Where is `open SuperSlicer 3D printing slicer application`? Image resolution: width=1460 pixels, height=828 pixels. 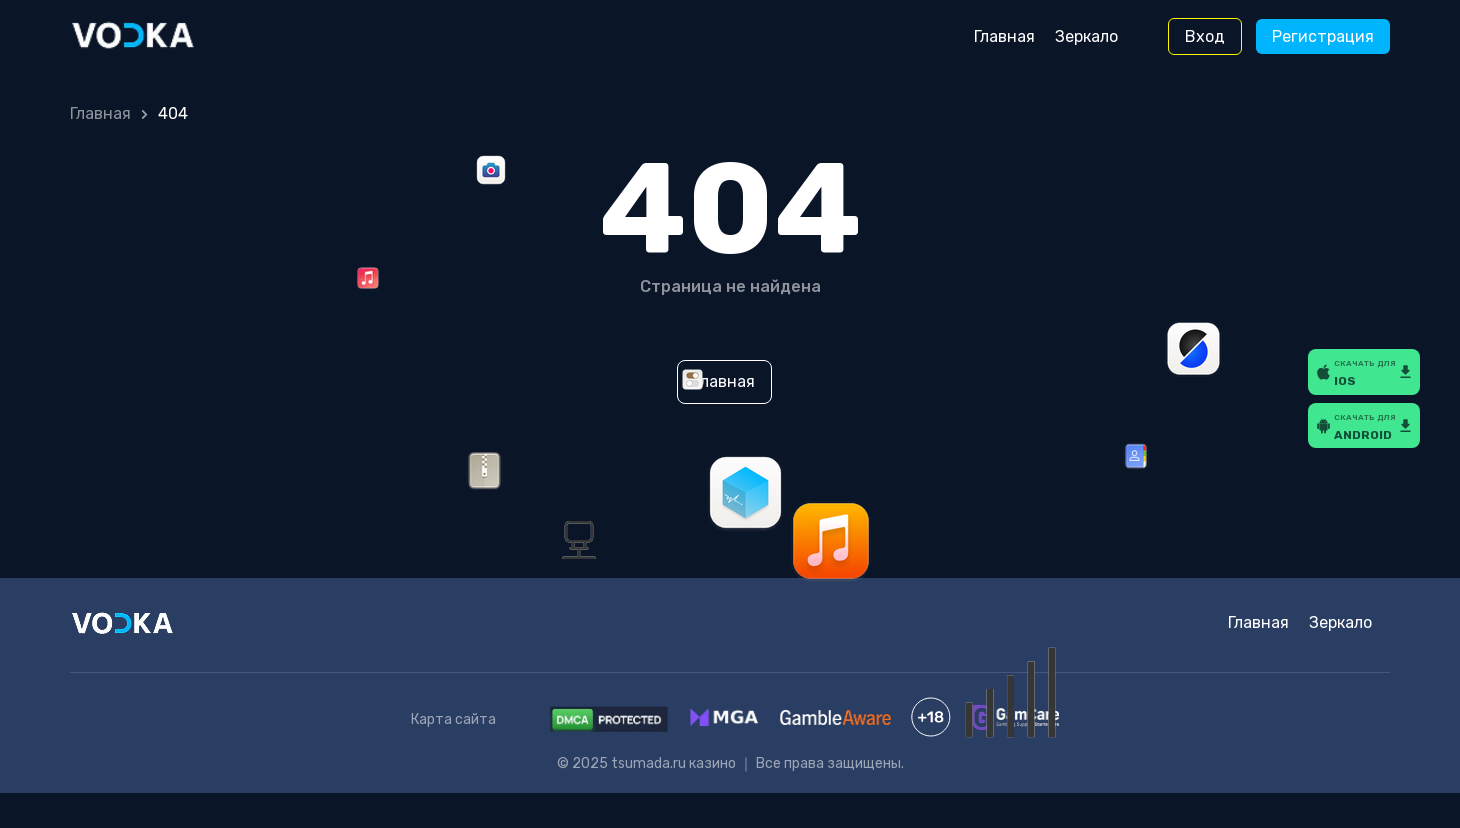 open SuperSlicer 3D printing slicer application is located at coordinates (1193, 348).